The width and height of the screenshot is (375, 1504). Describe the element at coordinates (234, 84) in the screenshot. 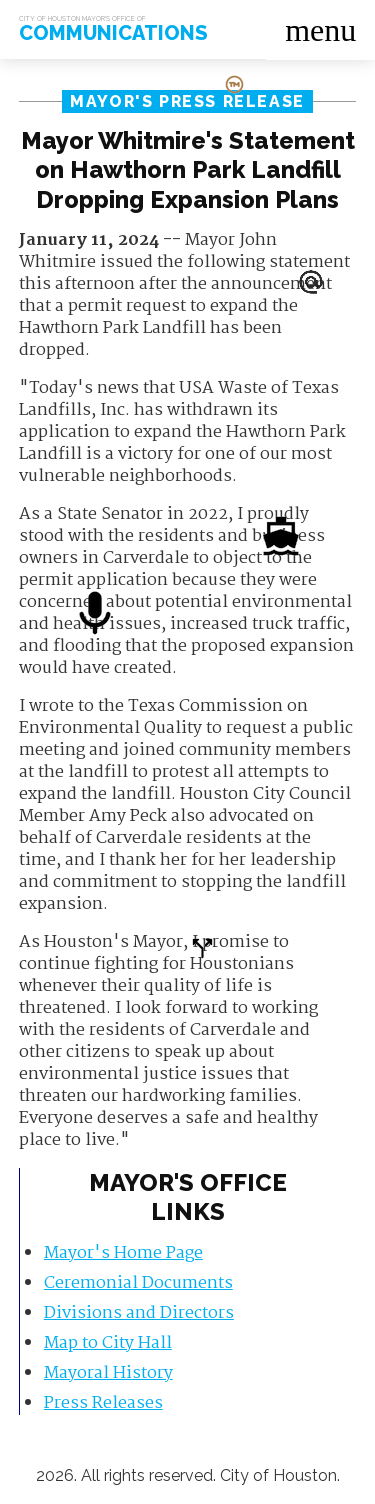

I see `indicates trademarked content or branding` at that location.